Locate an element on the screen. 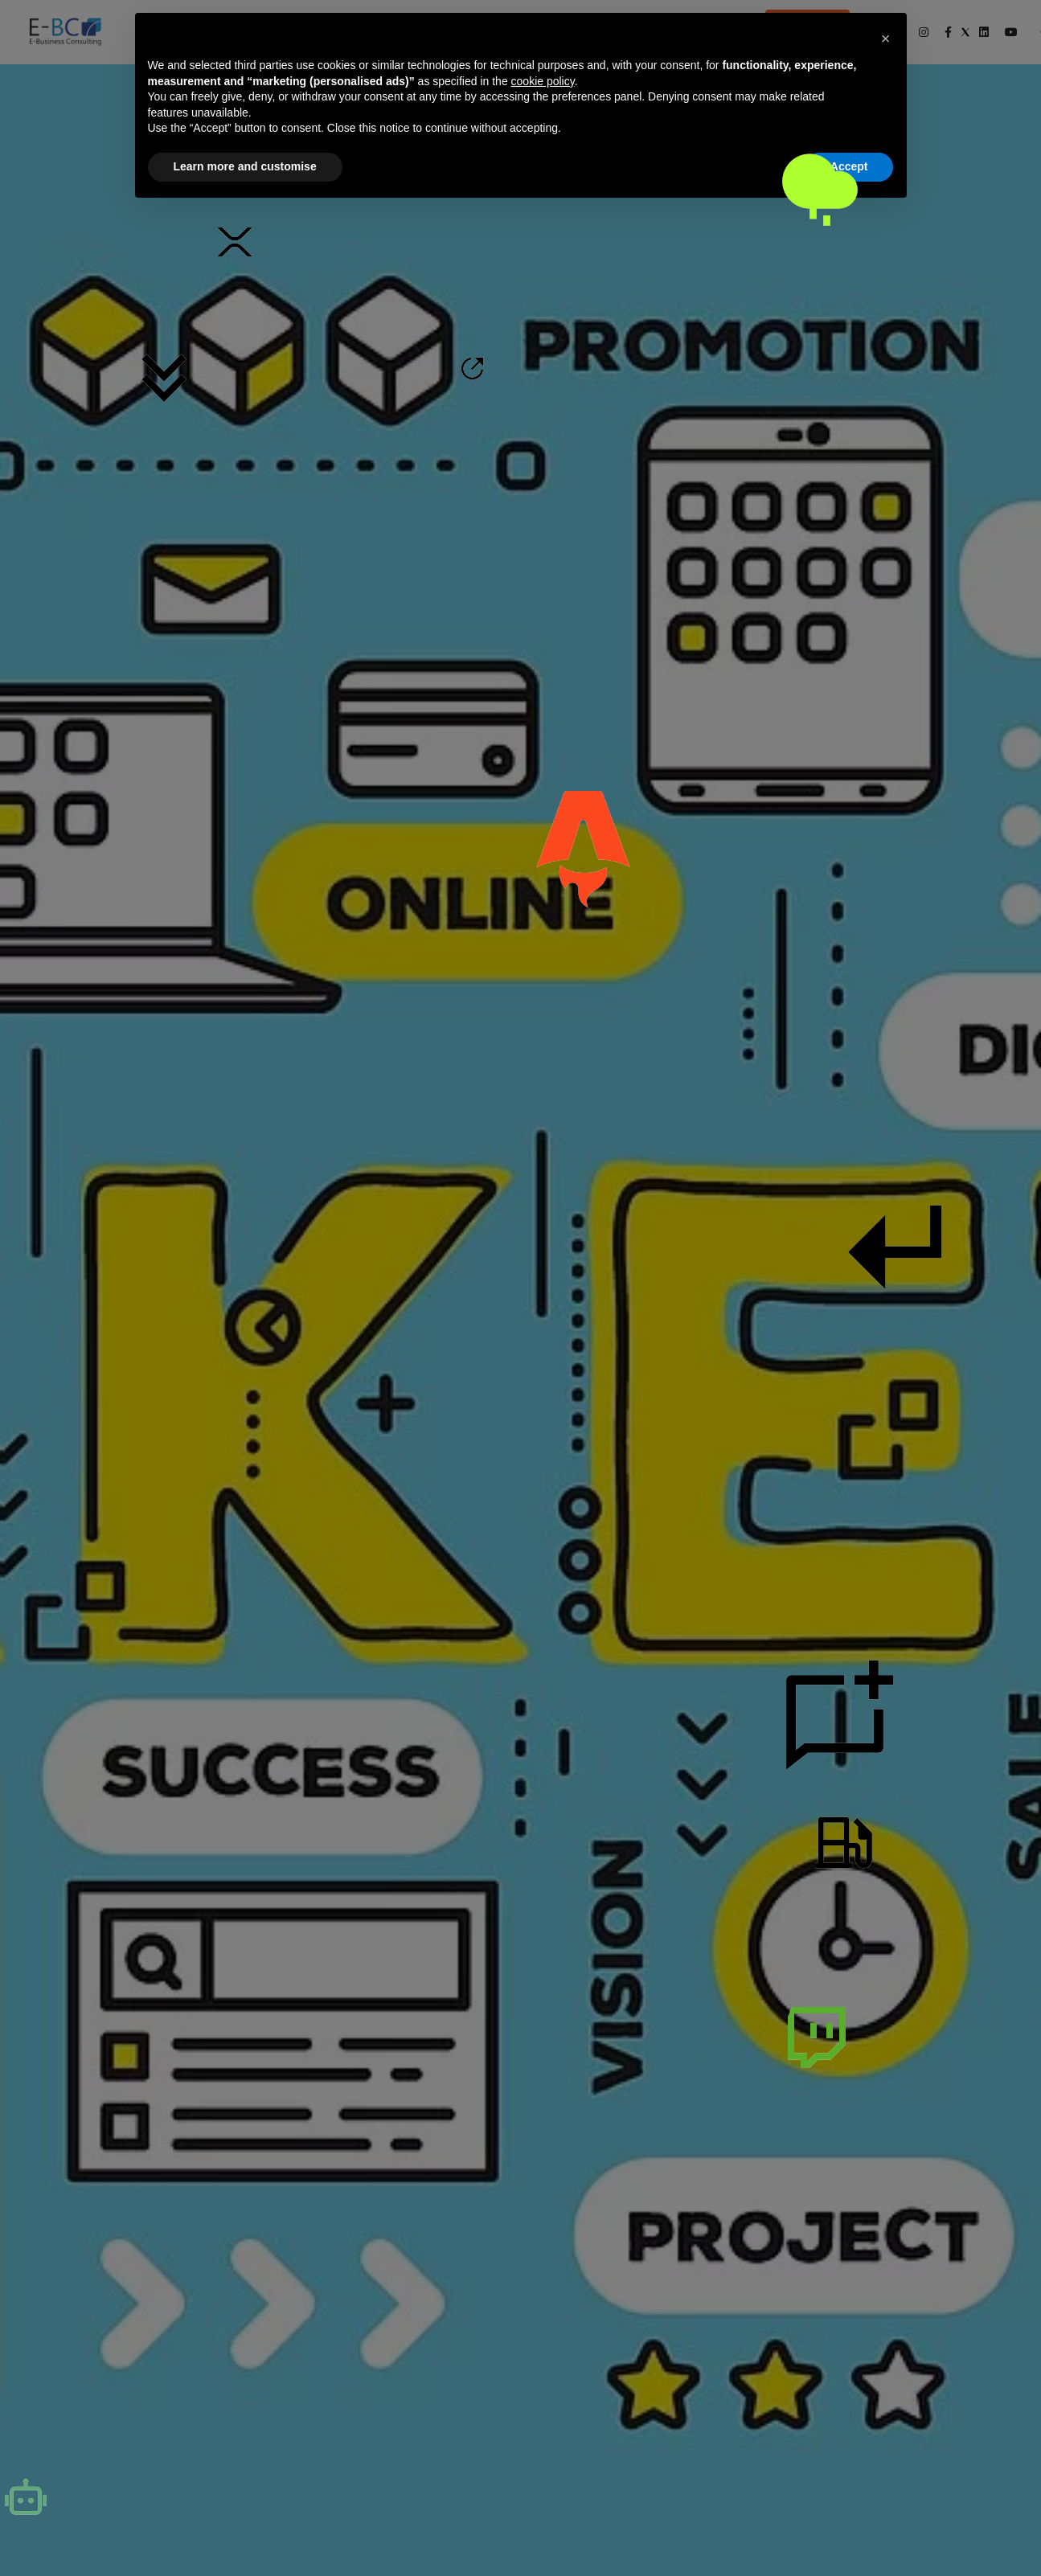  xrp cryptocurrency logo is located at coordinates (235, 242).